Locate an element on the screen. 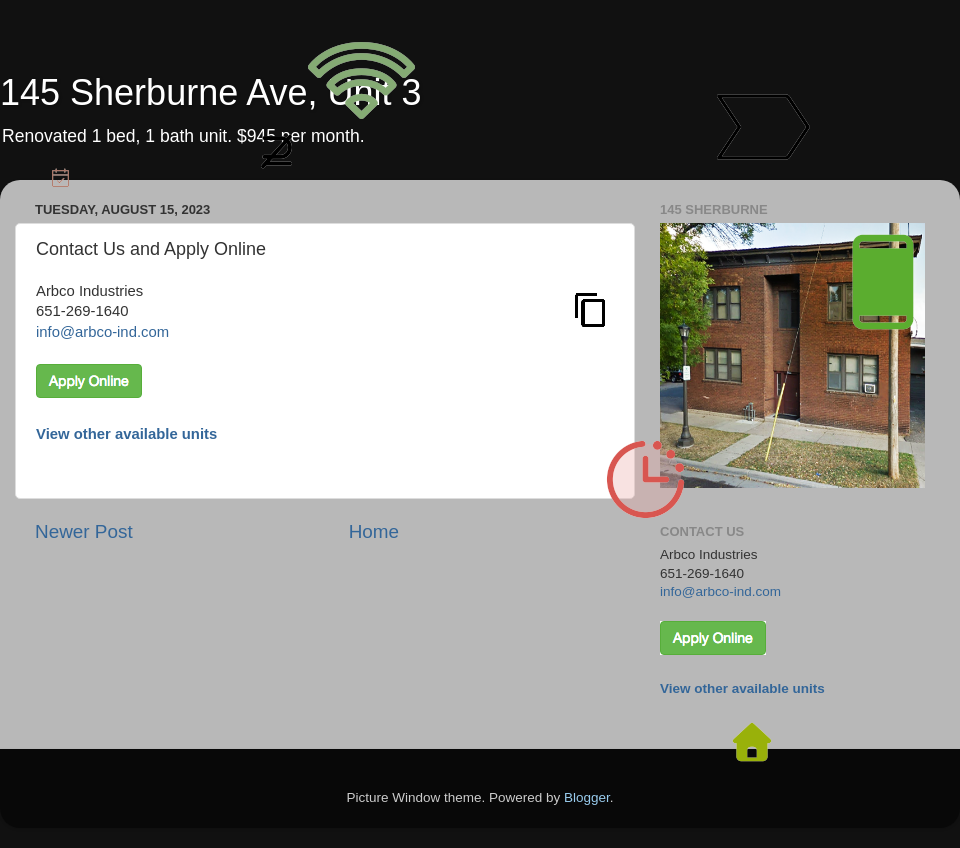 Image resolution: width=960 pixels, height=848 pixels. indicates "not a superset of" in mathematical notation is located at coordinates (276, 151).